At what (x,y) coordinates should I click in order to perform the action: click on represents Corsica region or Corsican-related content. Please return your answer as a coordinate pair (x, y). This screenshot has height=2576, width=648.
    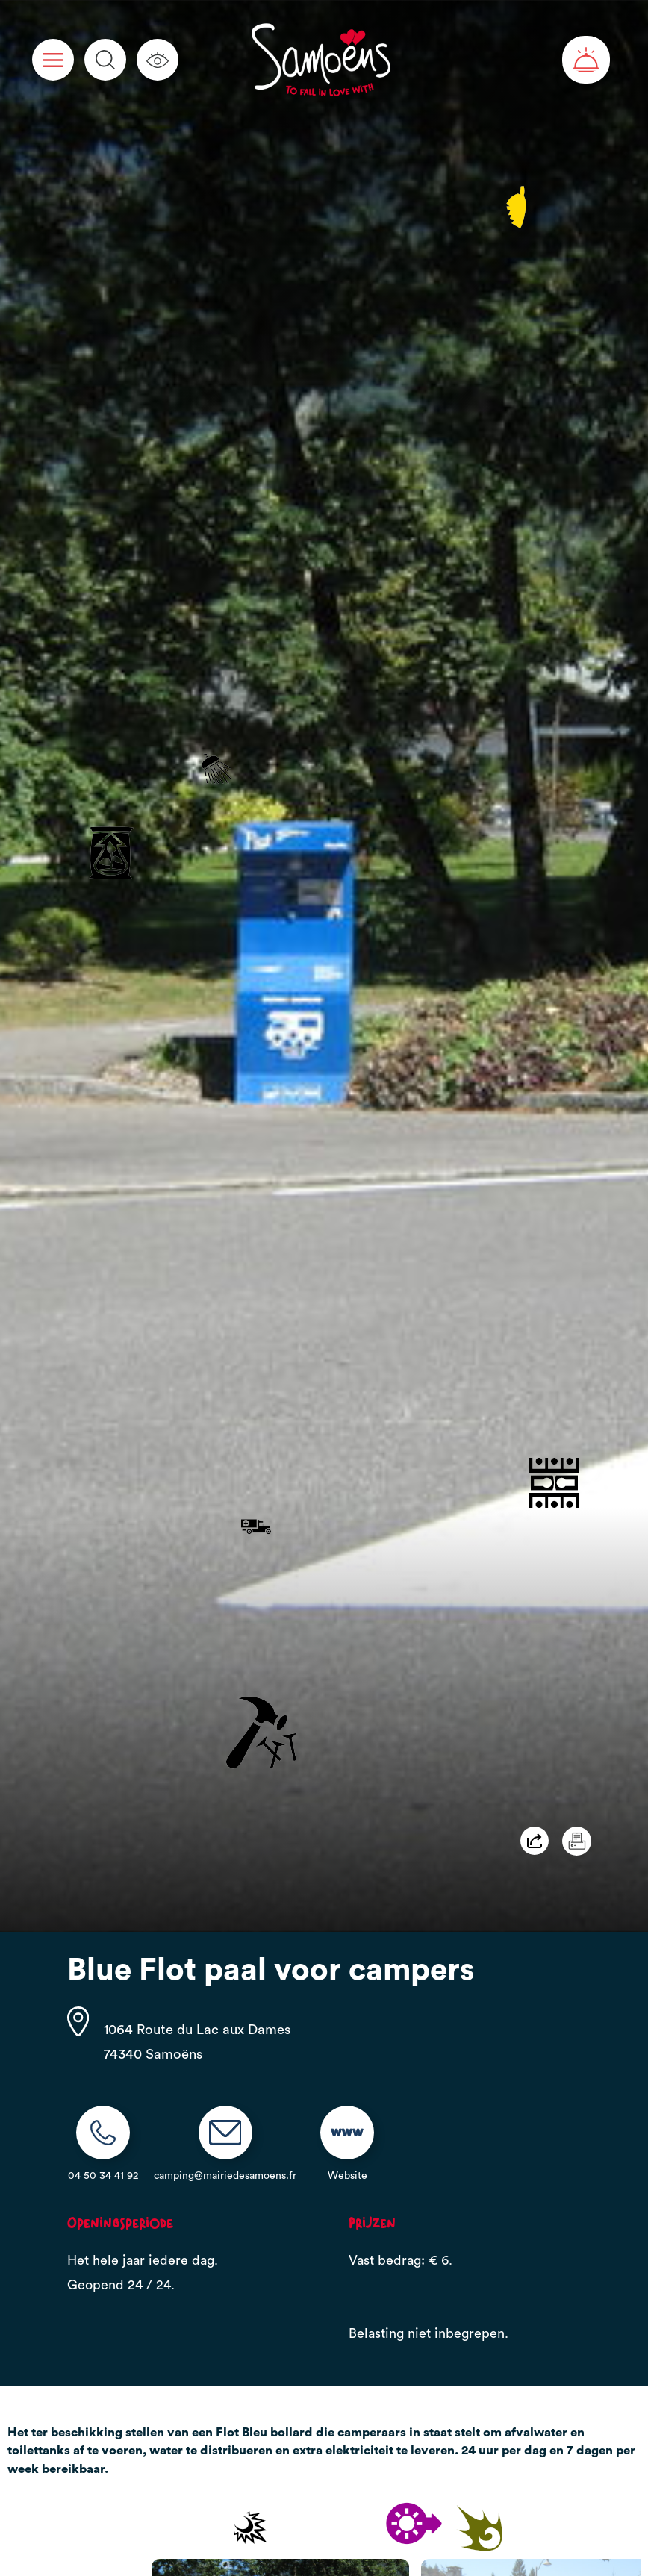
    Looking at the image, I should click on (516, 207).